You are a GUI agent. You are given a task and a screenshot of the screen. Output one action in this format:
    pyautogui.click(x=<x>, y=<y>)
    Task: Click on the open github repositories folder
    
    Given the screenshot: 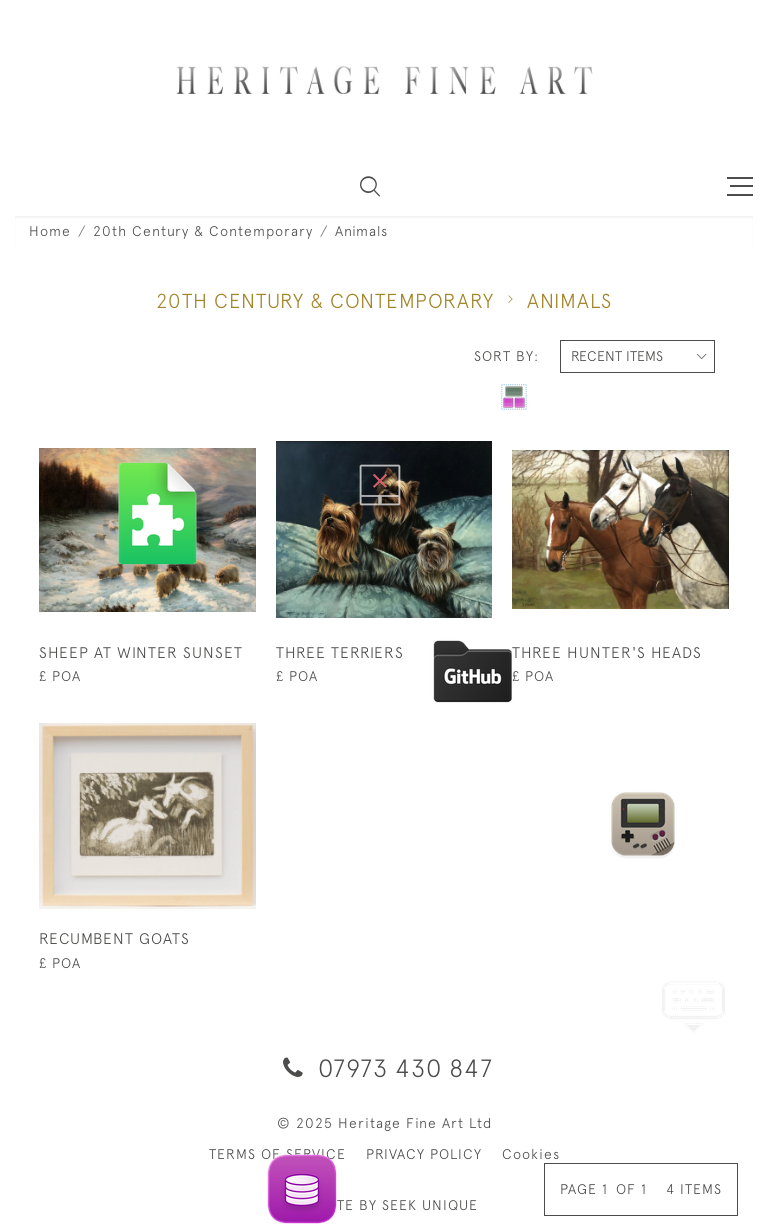 What is the action you would take?
    pyautogui.click(x=472, y=673)
    